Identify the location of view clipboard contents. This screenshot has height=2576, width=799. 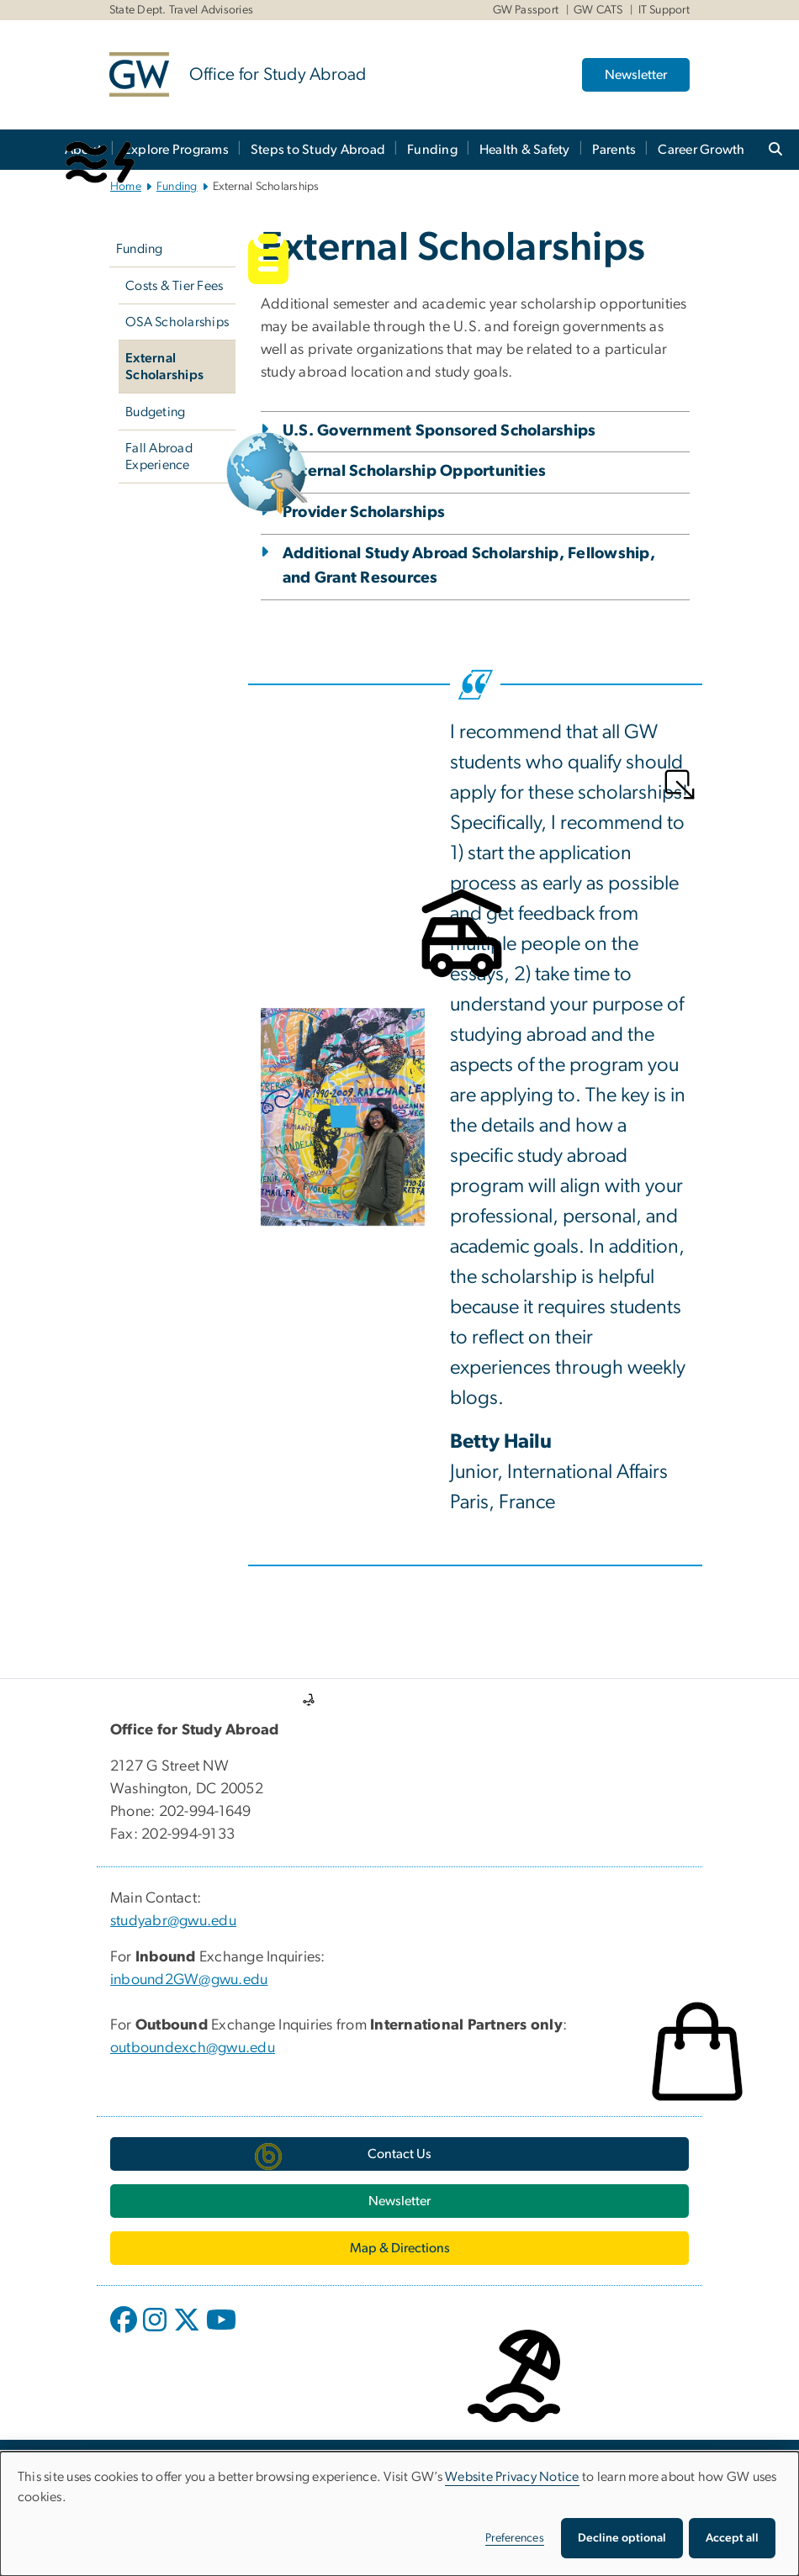
(268, 259).